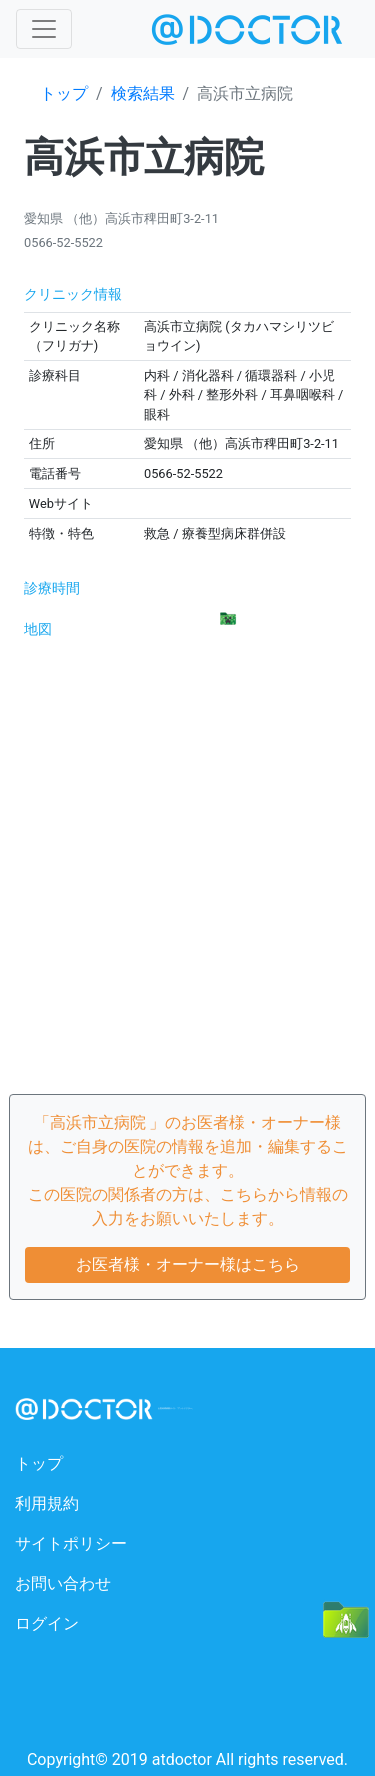 Image resolution: width=375 pixels, height=1776 pixels. What do you see at coordinates (346, 1621) in the screenshot?
I see `open your GameJolt games folder` at bounding box center [346, 1621].